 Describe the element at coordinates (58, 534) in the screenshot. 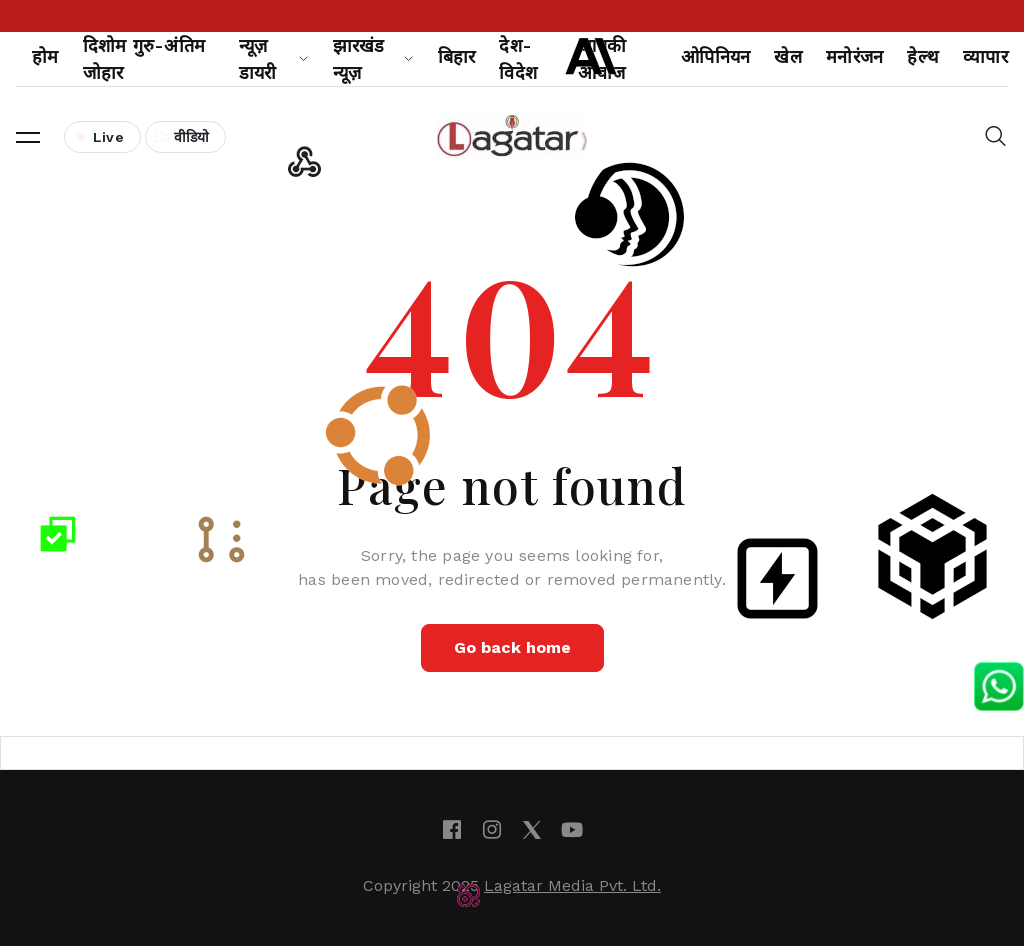

I see `select multiple items at once` at that location.